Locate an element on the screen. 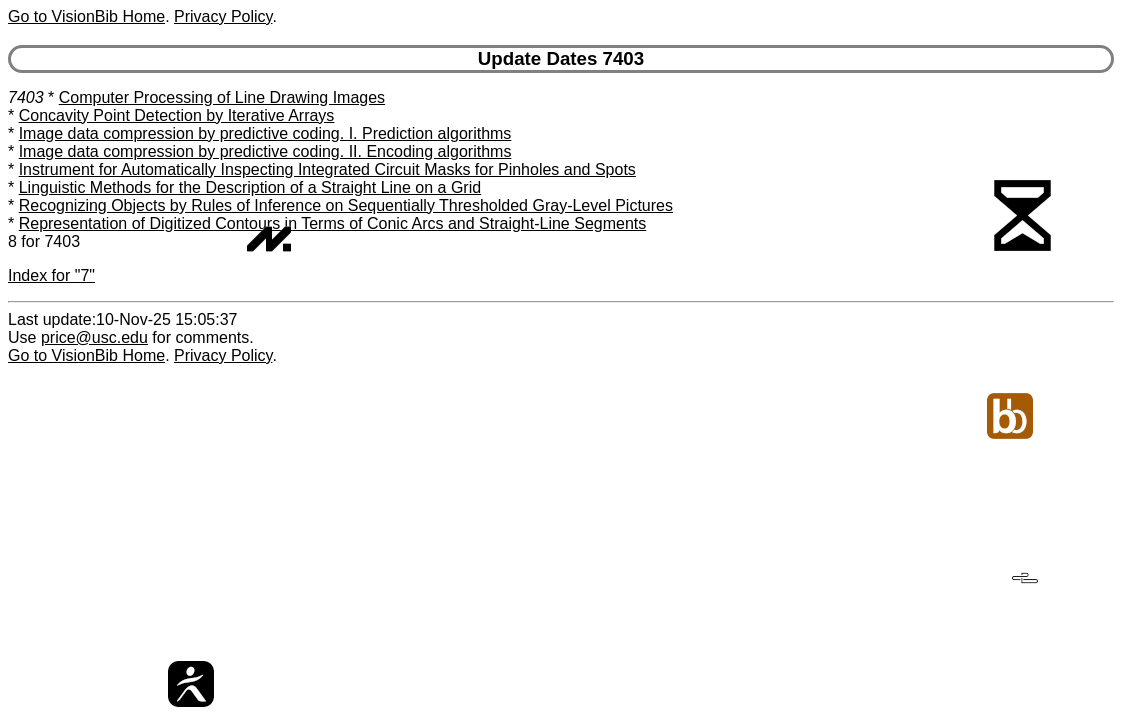 This screenshot has height=720, width=1122. meizu brand logo is located at coordinates (269, 239).